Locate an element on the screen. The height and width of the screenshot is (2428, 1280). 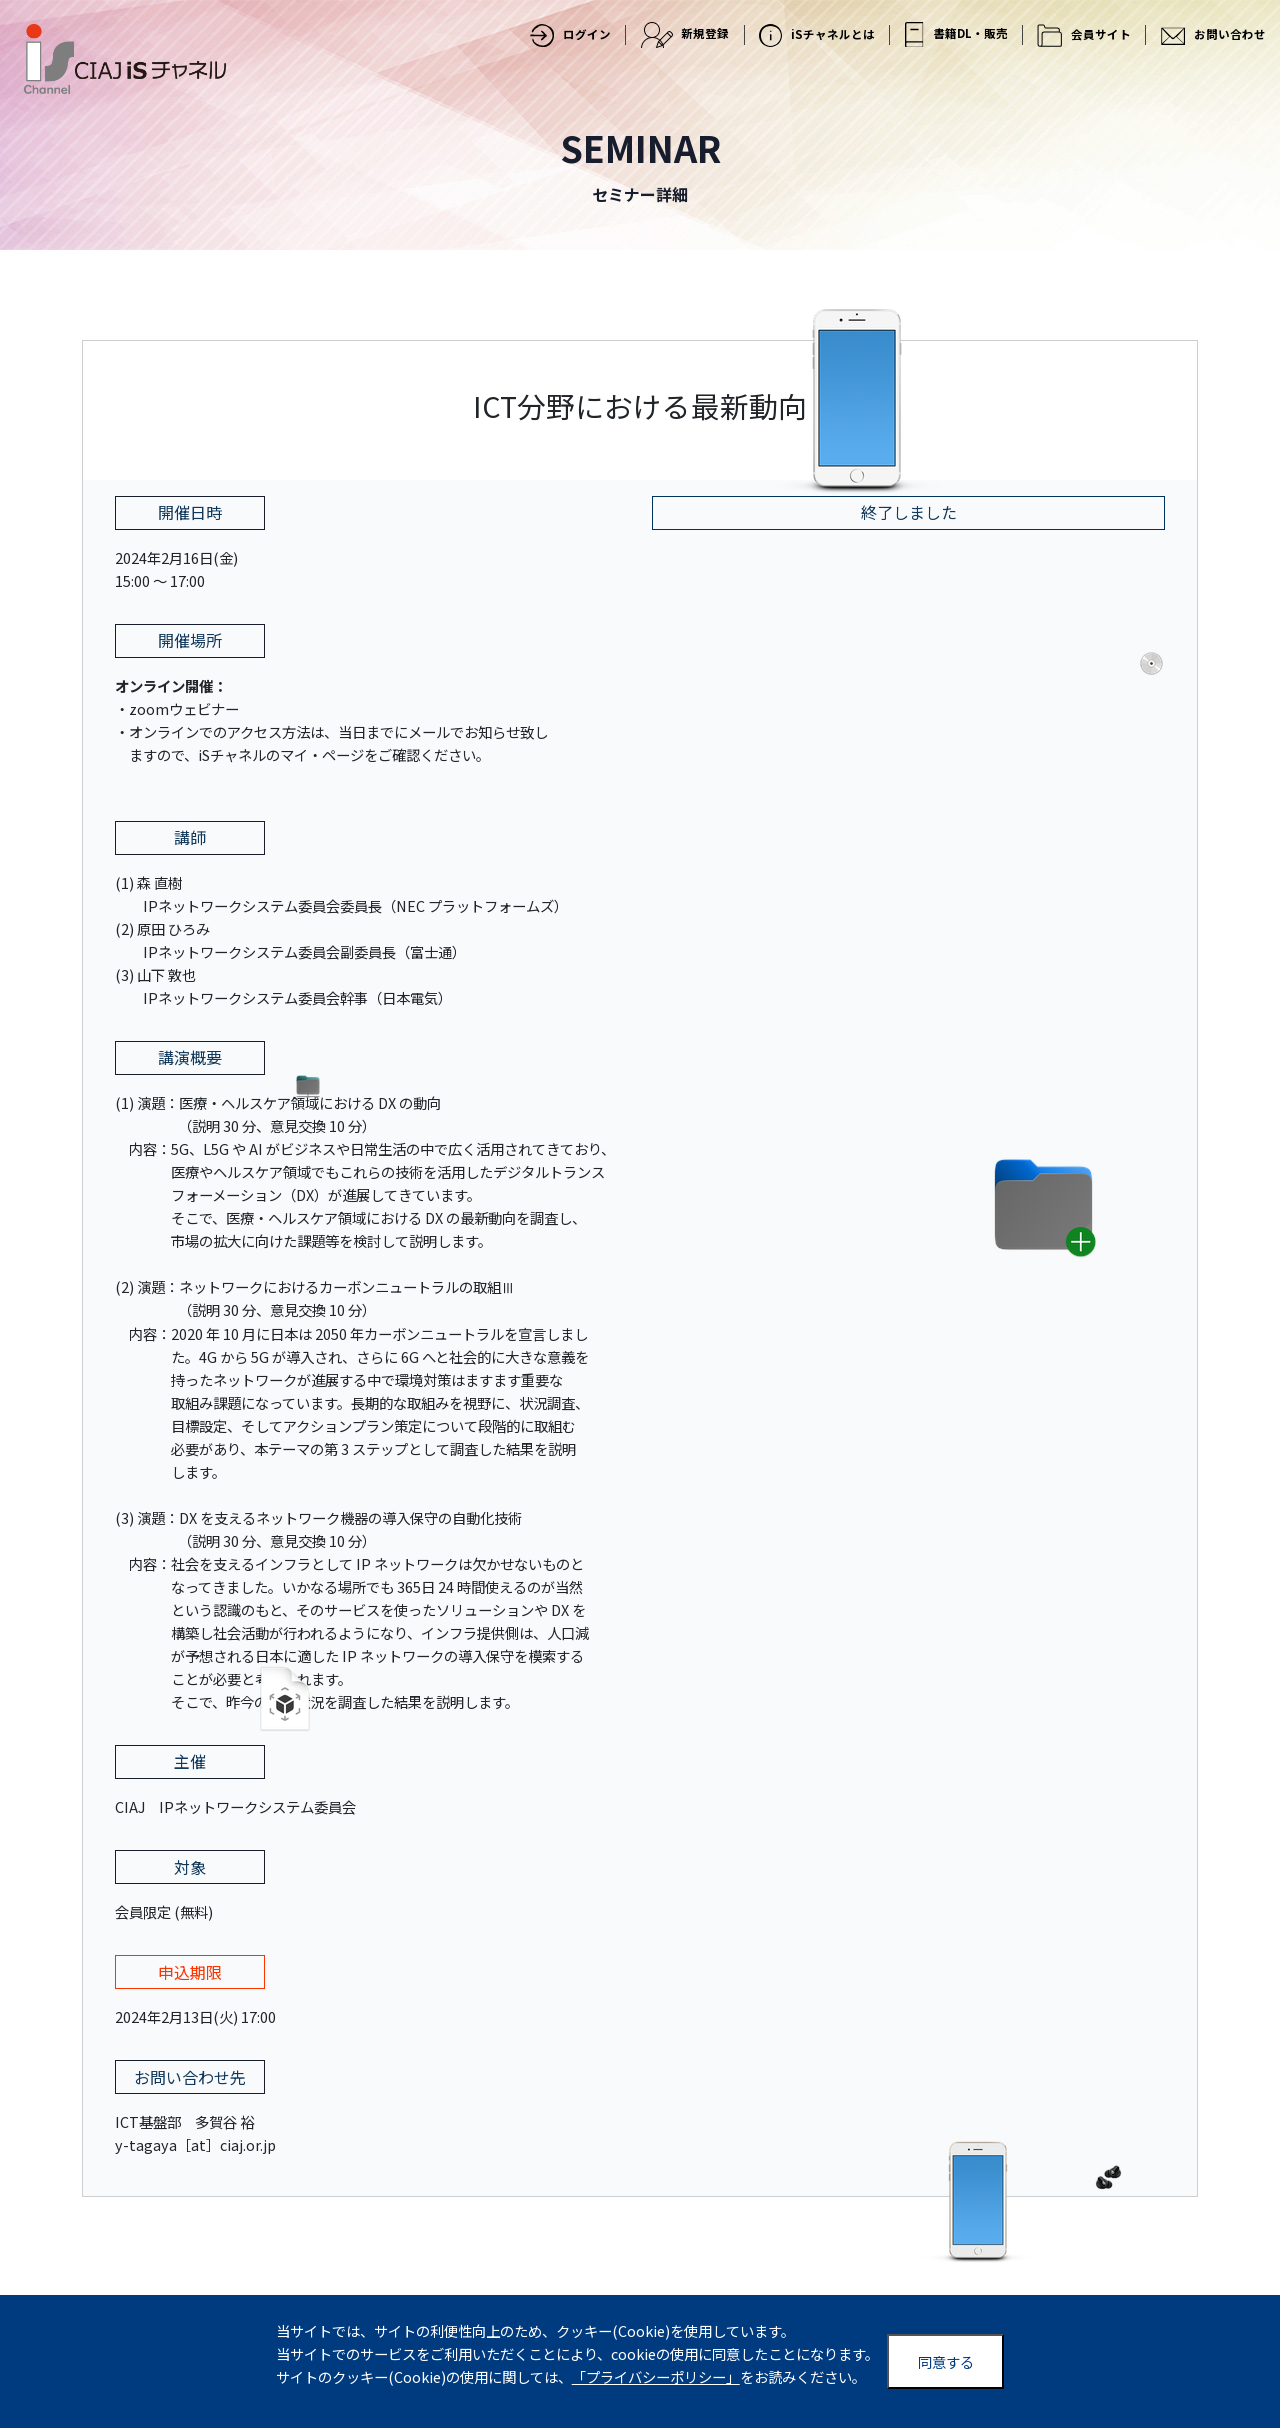
indicates a connected iPhone device is located at coordinates (857, 401).